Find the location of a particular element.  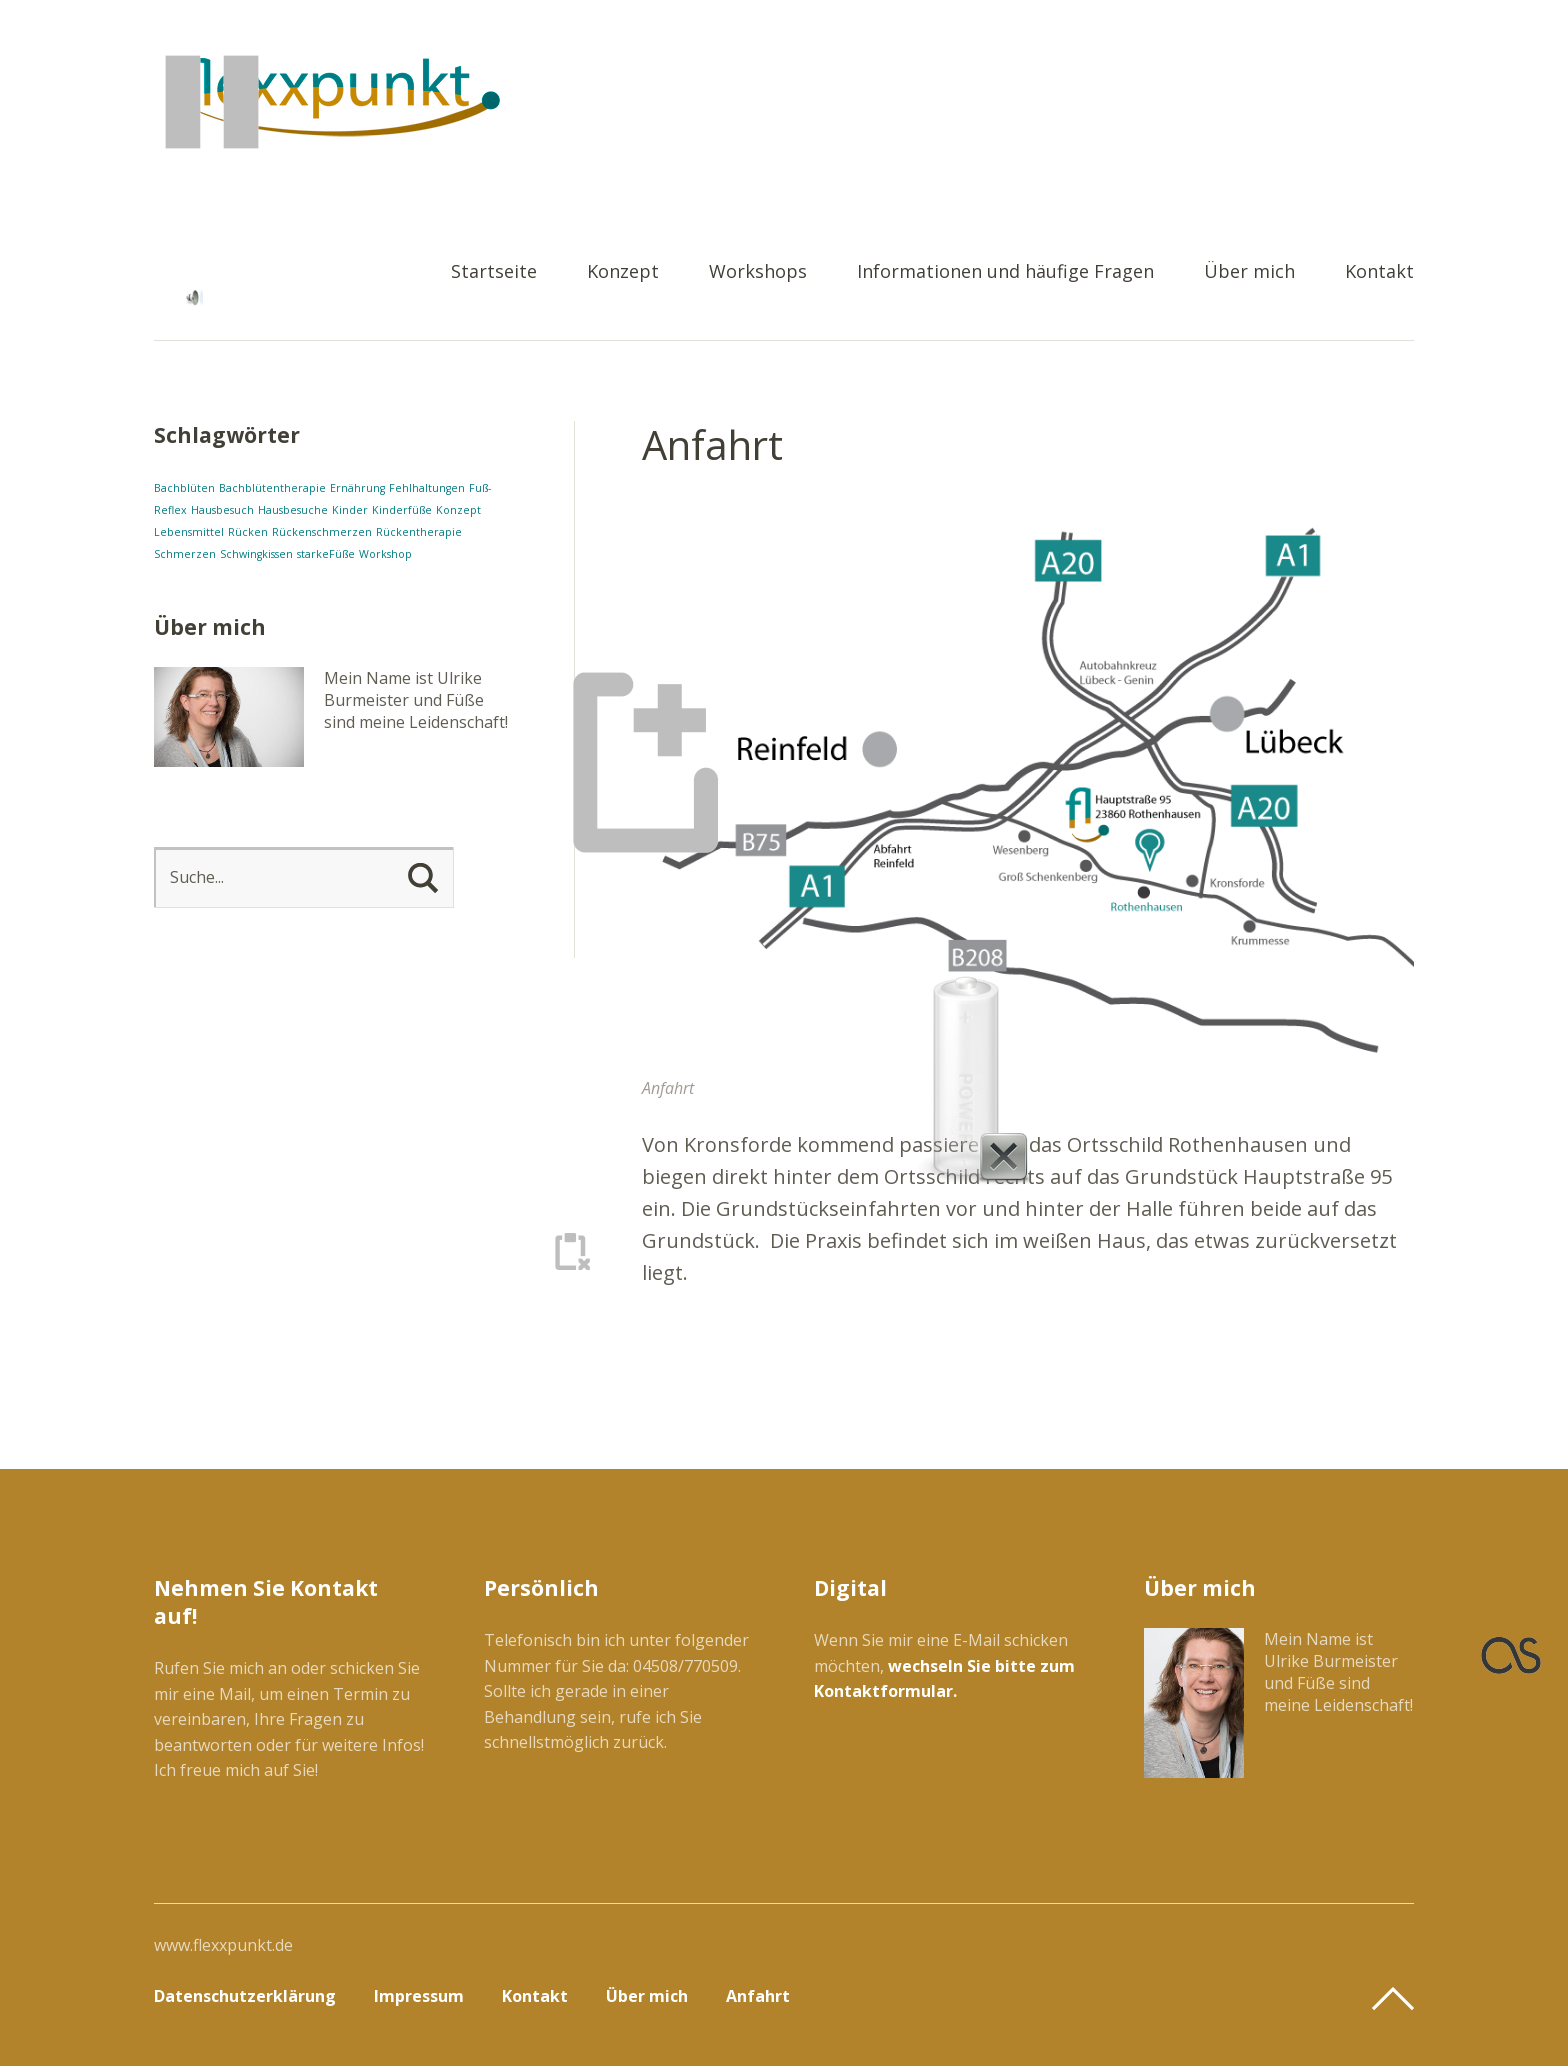

indicates battery not detected or missing is located at coordinates (966, 1081).